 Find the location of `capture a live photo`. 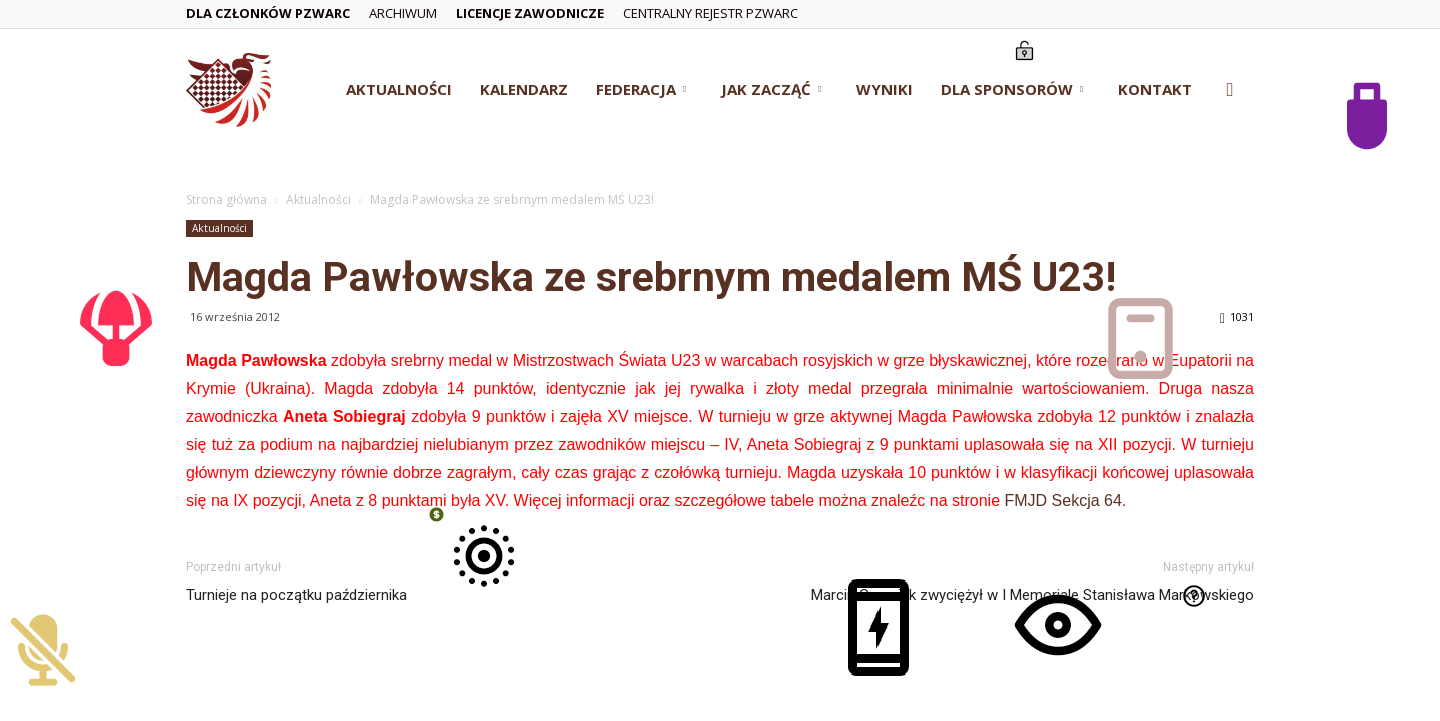

capture a live photo is located at coordinates (484, 556).